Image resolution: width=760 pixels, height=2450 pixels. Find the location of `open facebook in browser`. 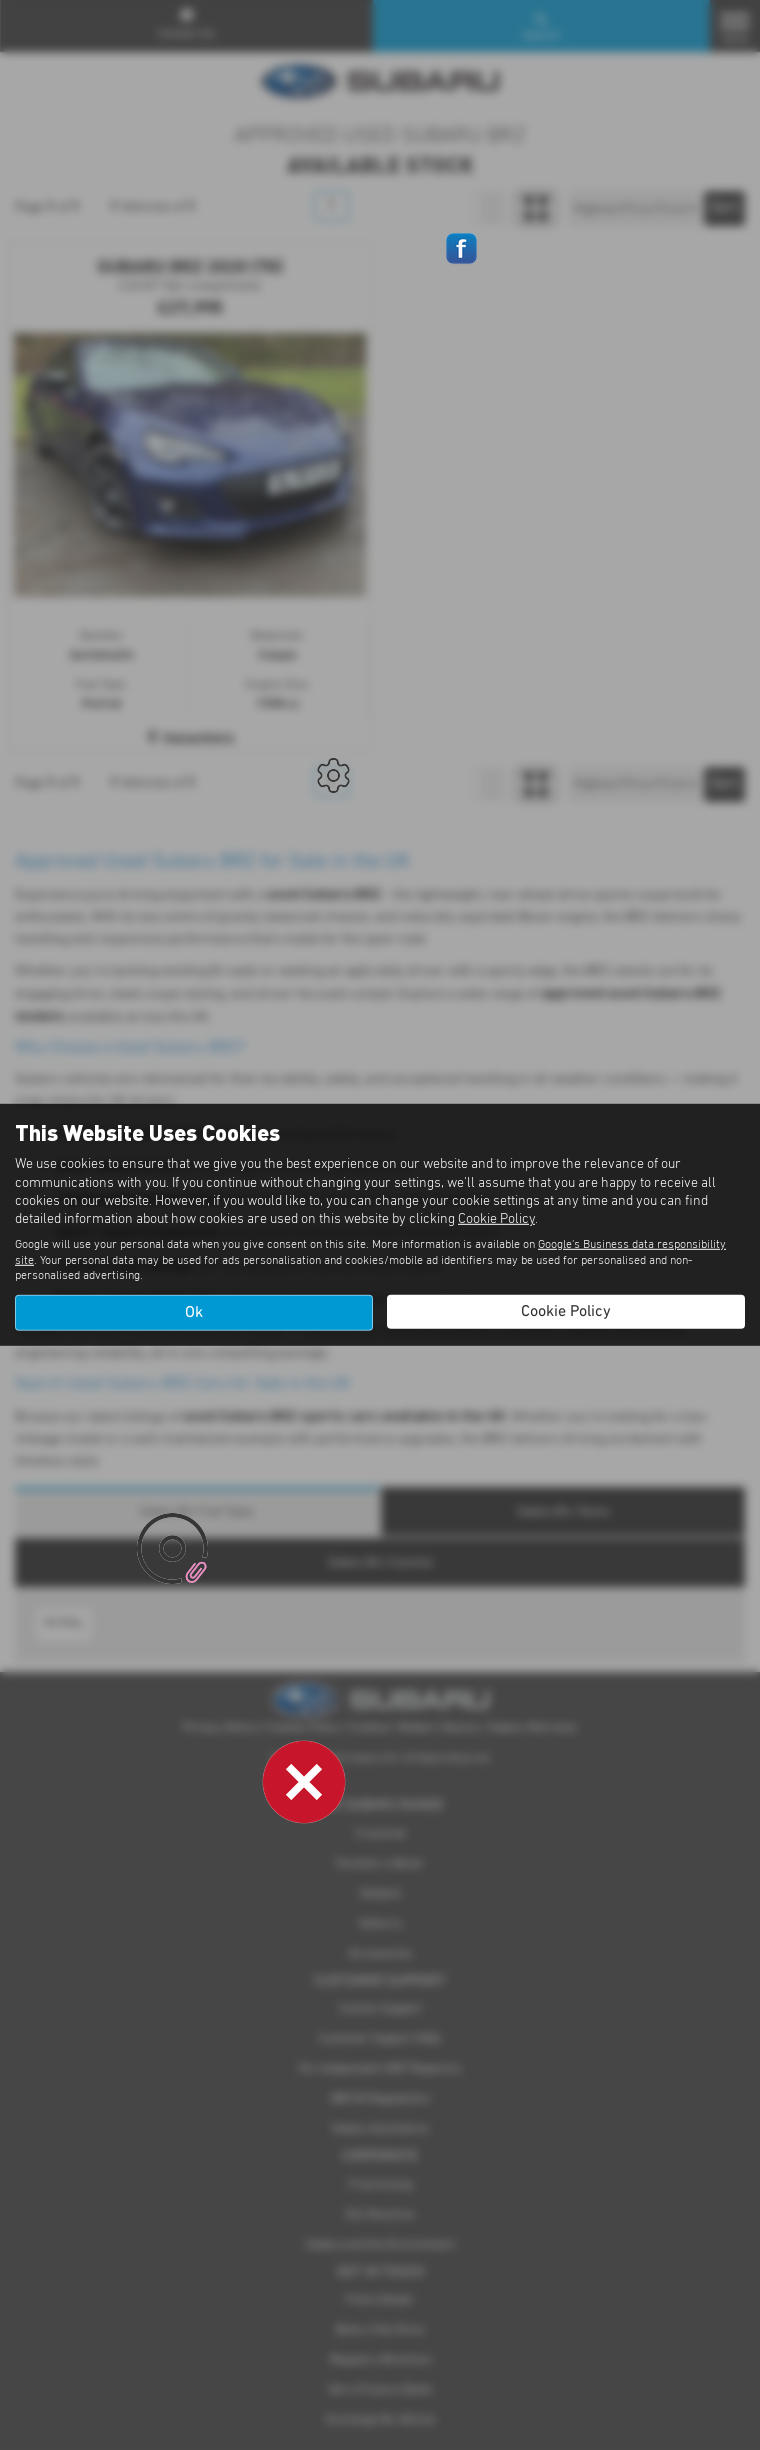

open facebook in browser is located at coordinates (461, 248).